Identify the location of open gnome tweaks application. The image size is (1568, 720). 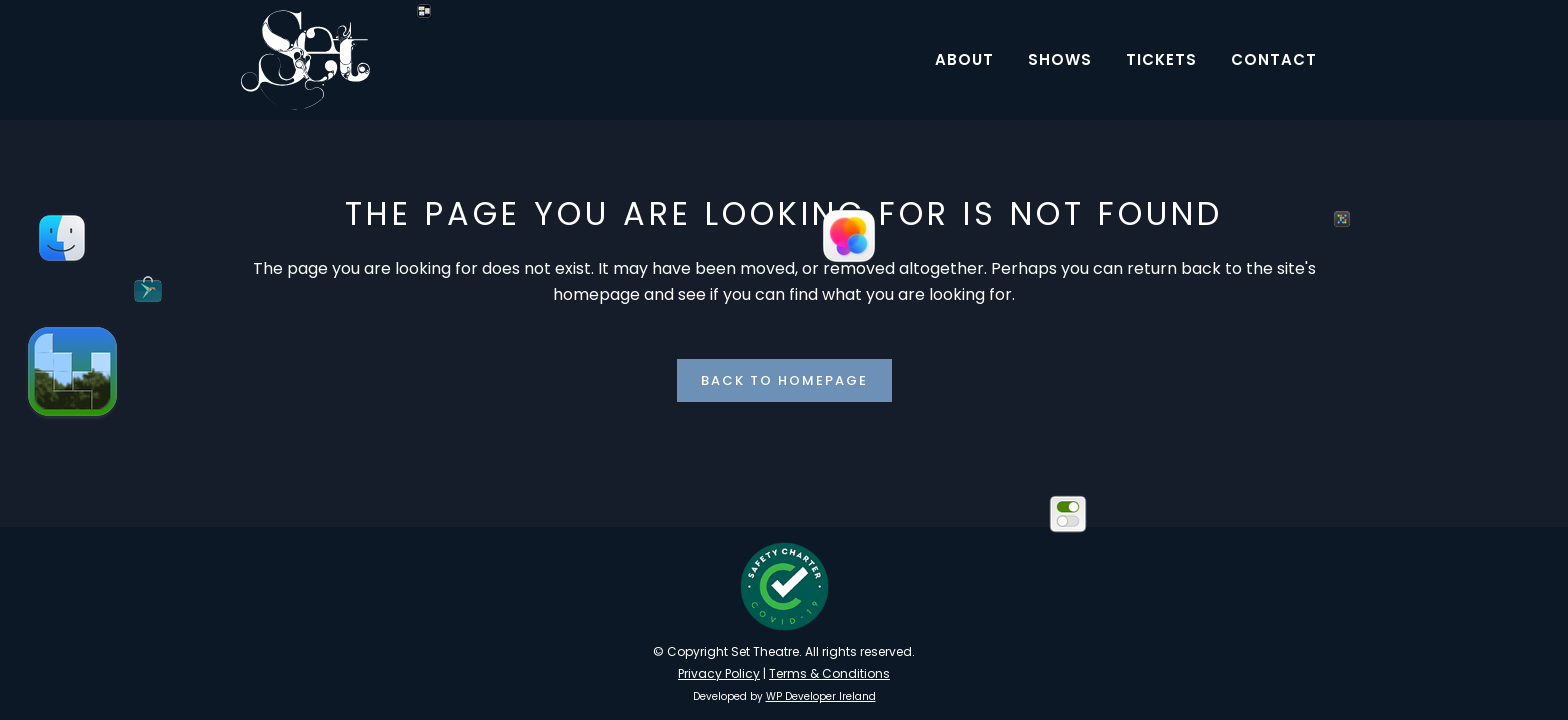
(1068, 514).